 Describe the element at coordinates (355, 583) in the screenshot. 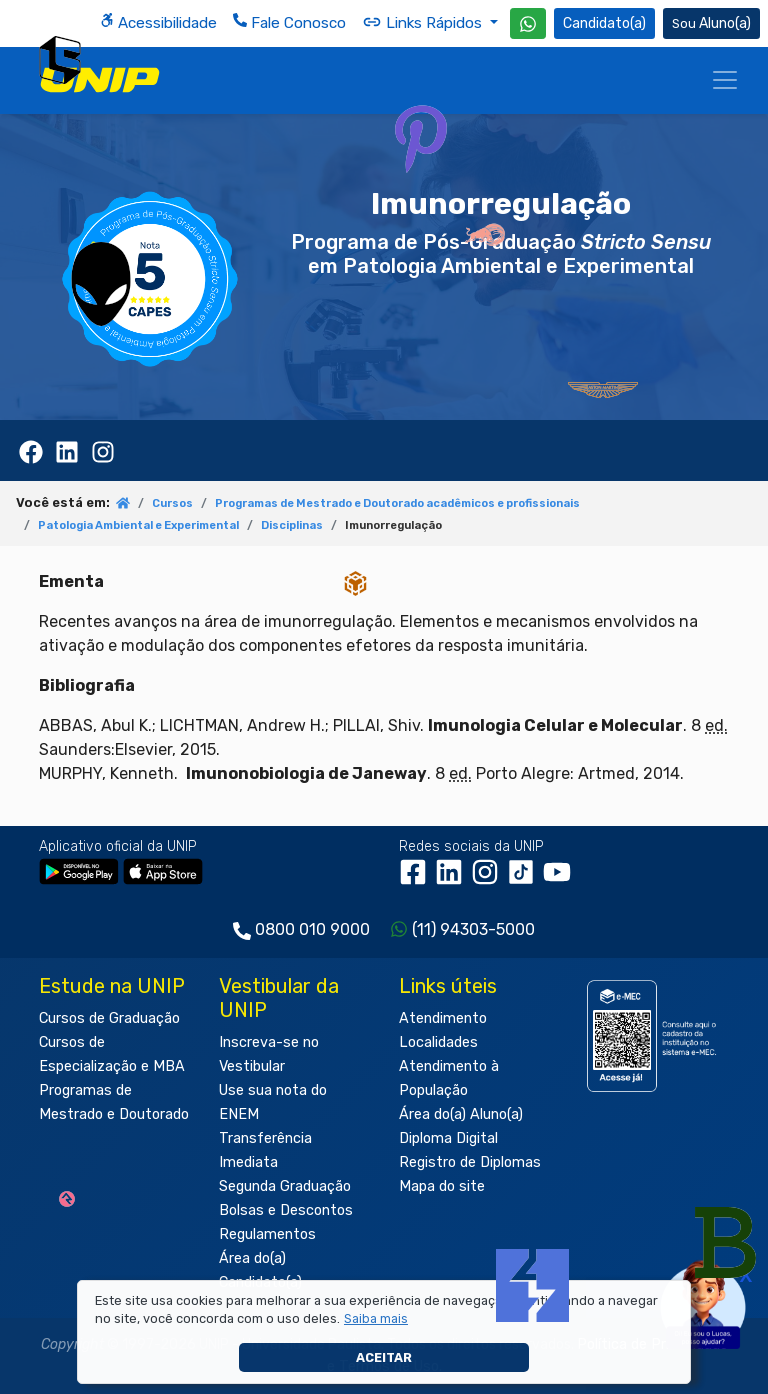

I see `bnb chain logo` at that location.